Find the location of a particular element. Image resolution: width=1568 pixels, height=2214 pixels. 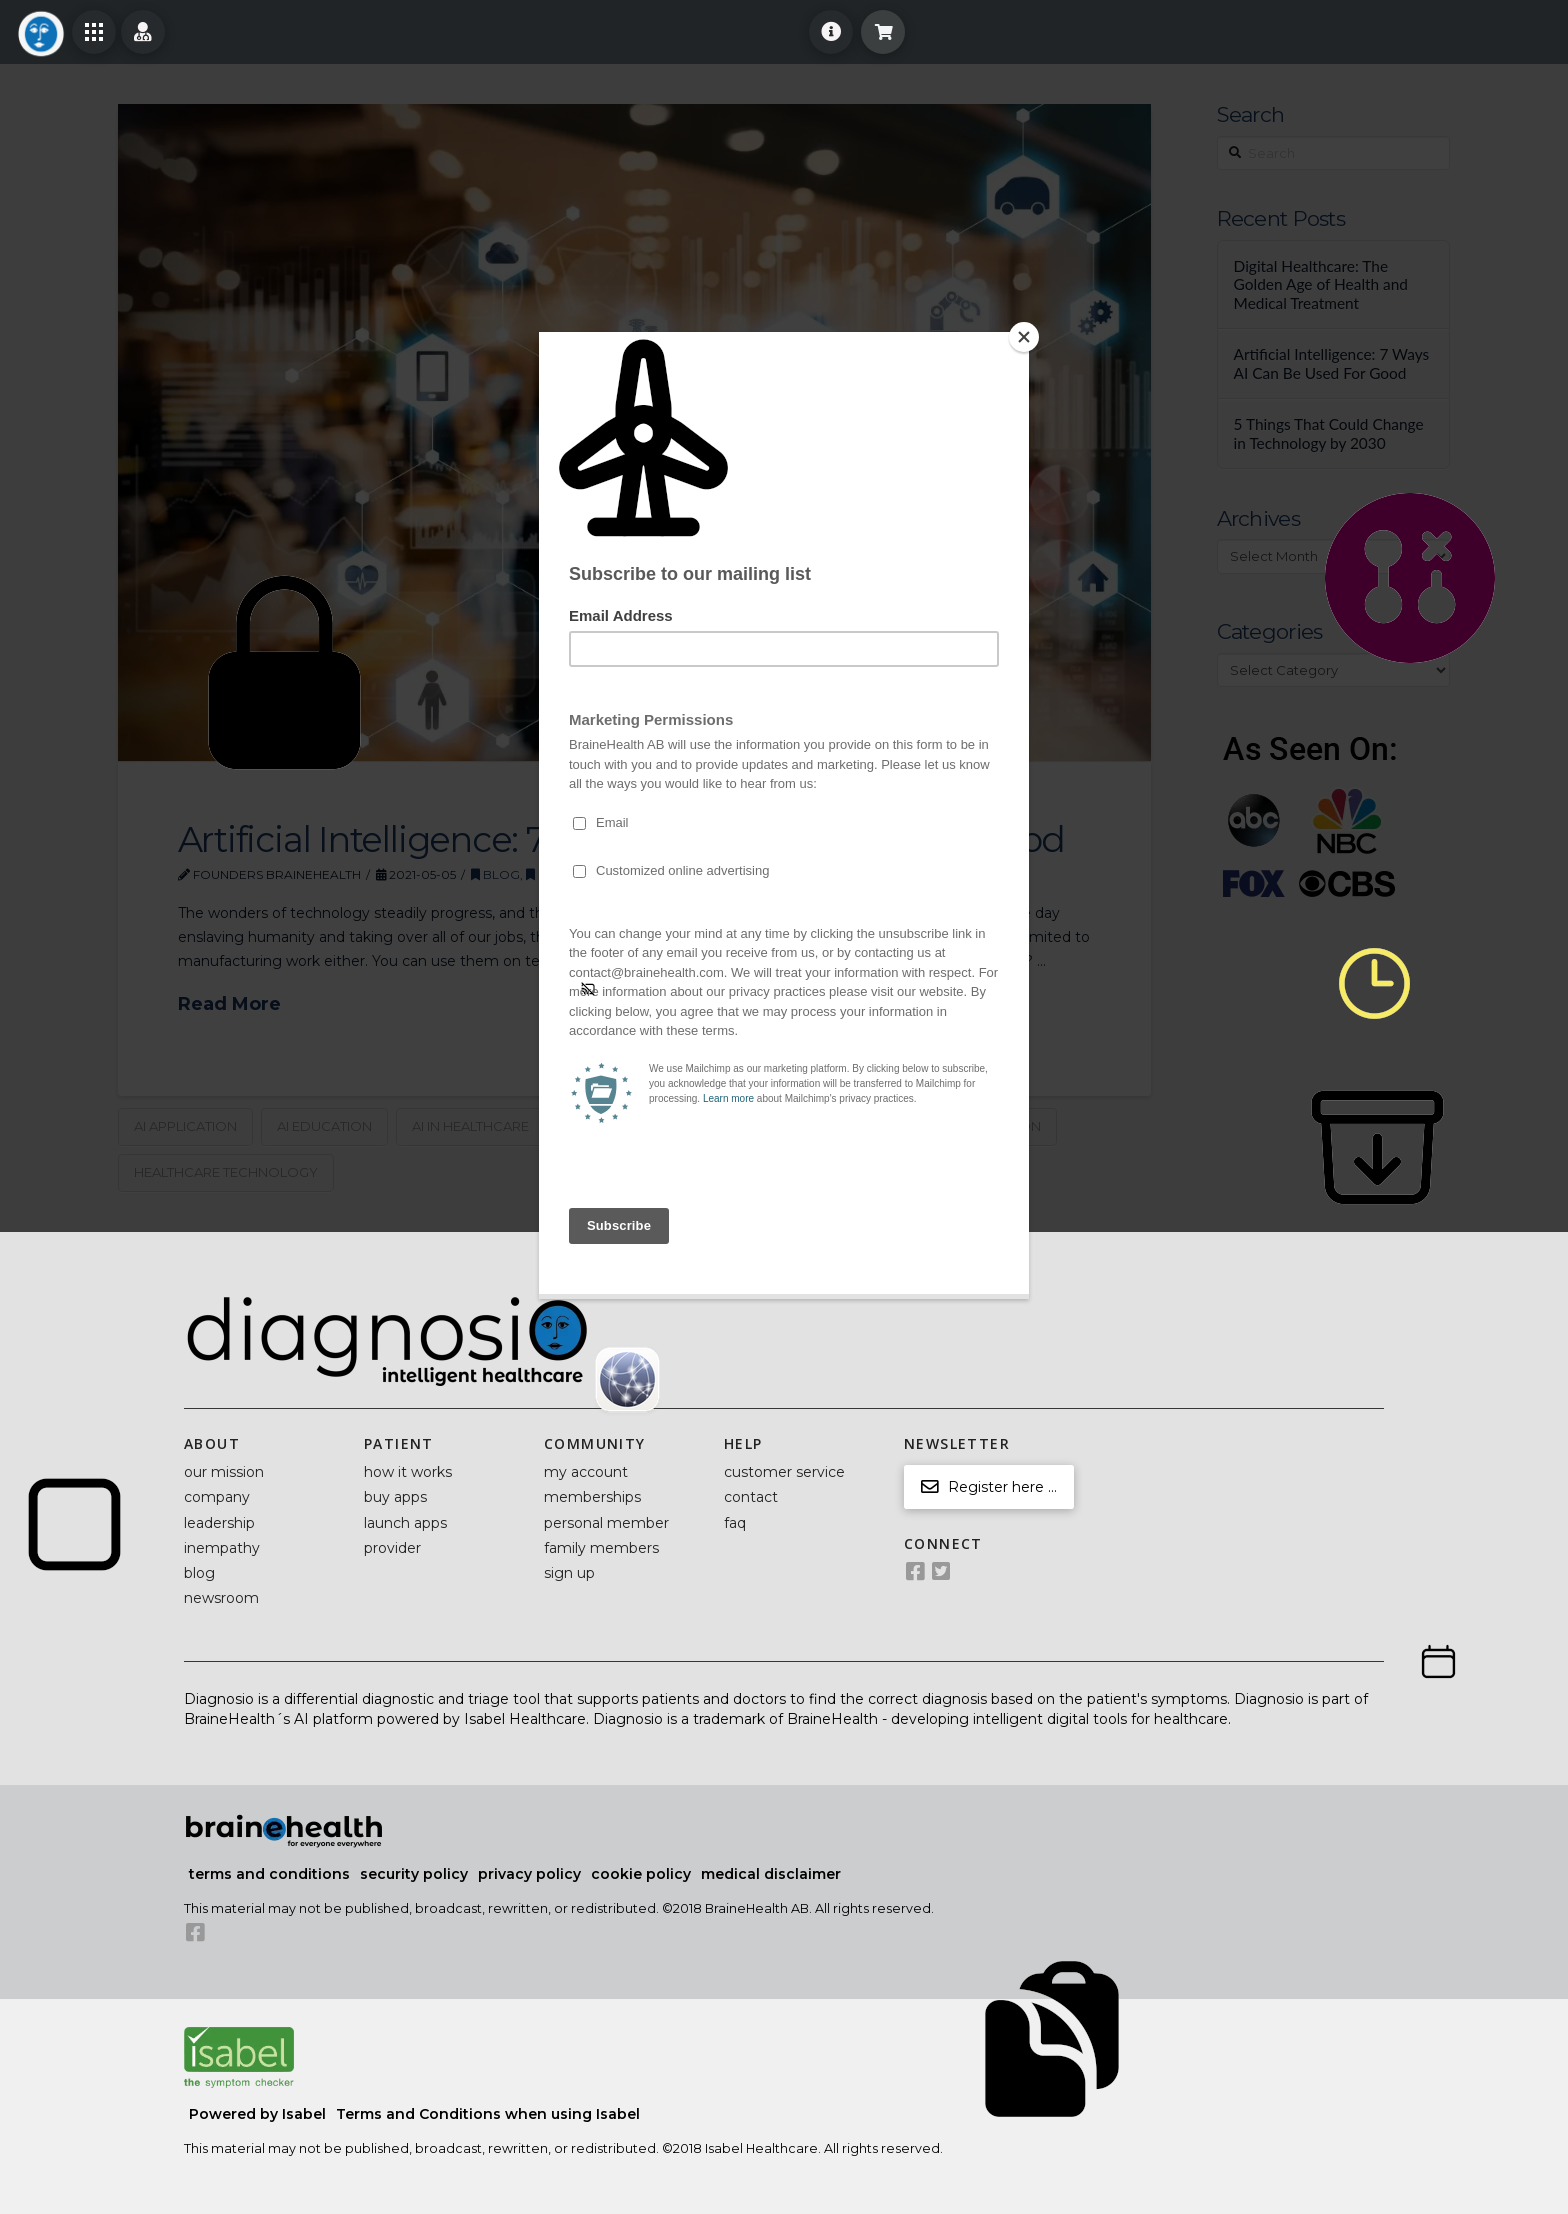

copy content to clipboard is located at coordinates (1052, 2039).